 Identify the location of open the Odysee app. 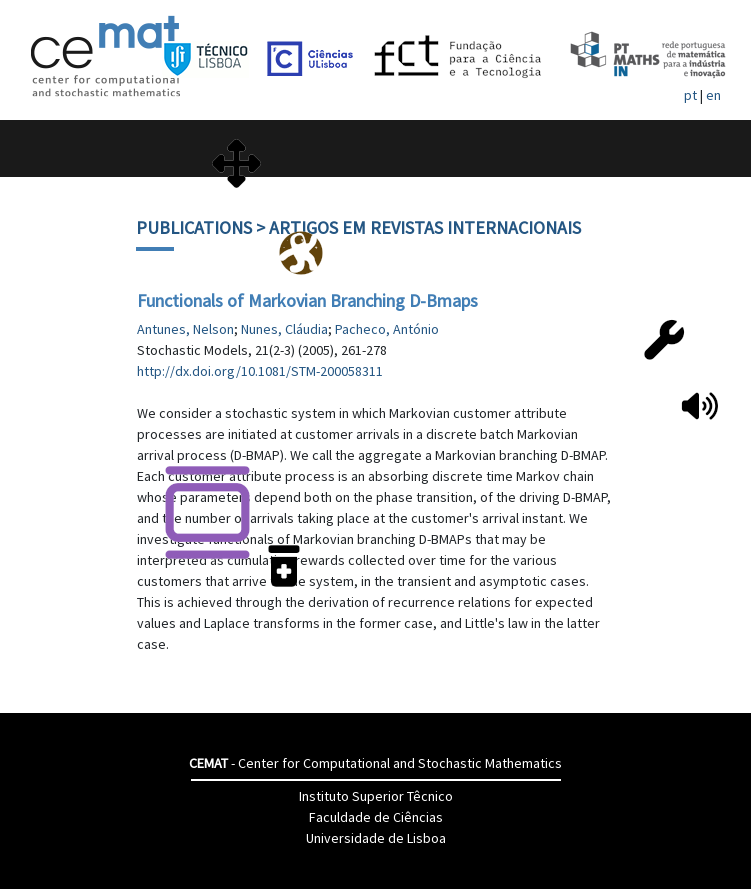
(301, 253).